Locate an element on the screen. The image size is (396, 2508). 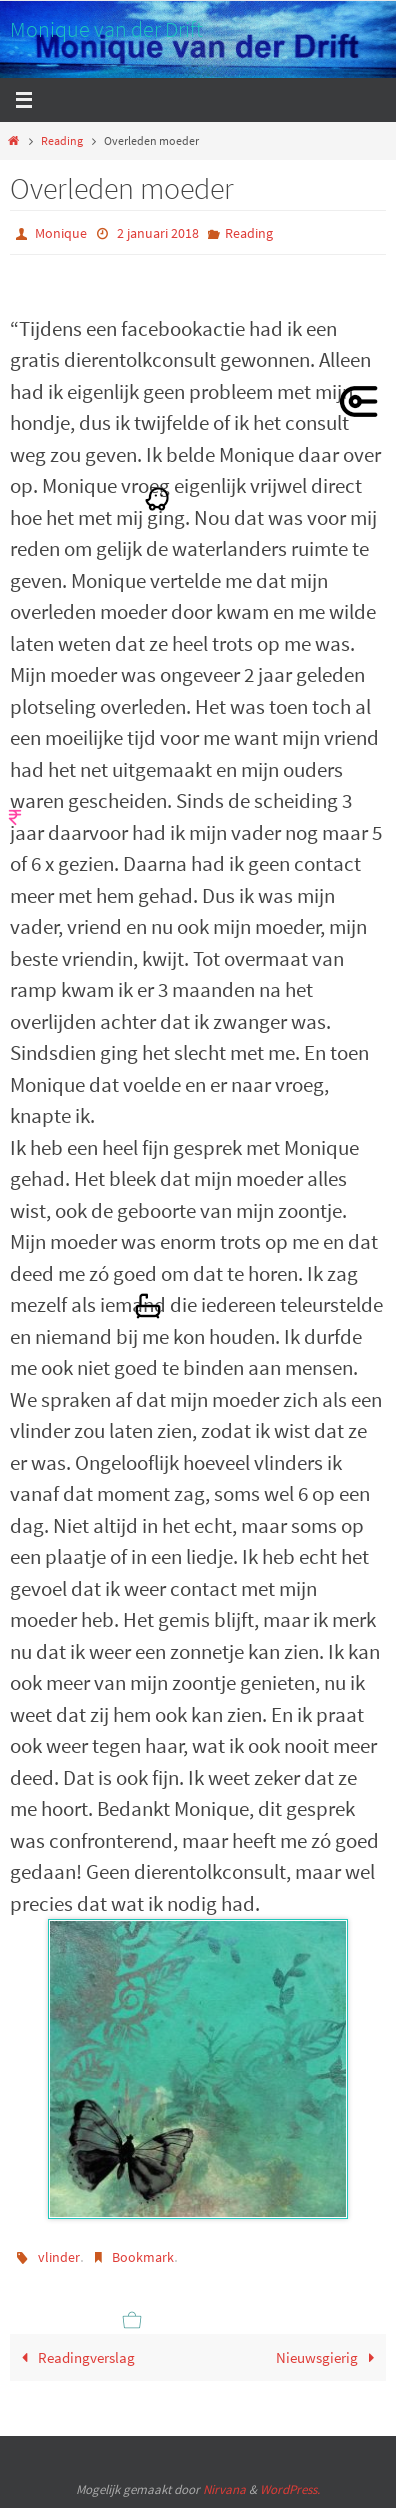
indicates price or payment in Indian rupees is located at coordinates (14, 817).